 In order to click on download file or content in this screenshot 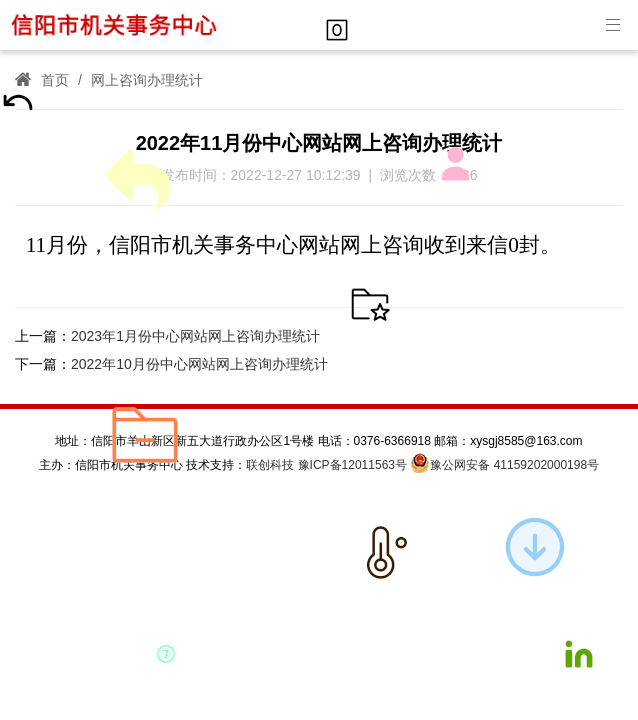, I will do `click(535, 547)`.